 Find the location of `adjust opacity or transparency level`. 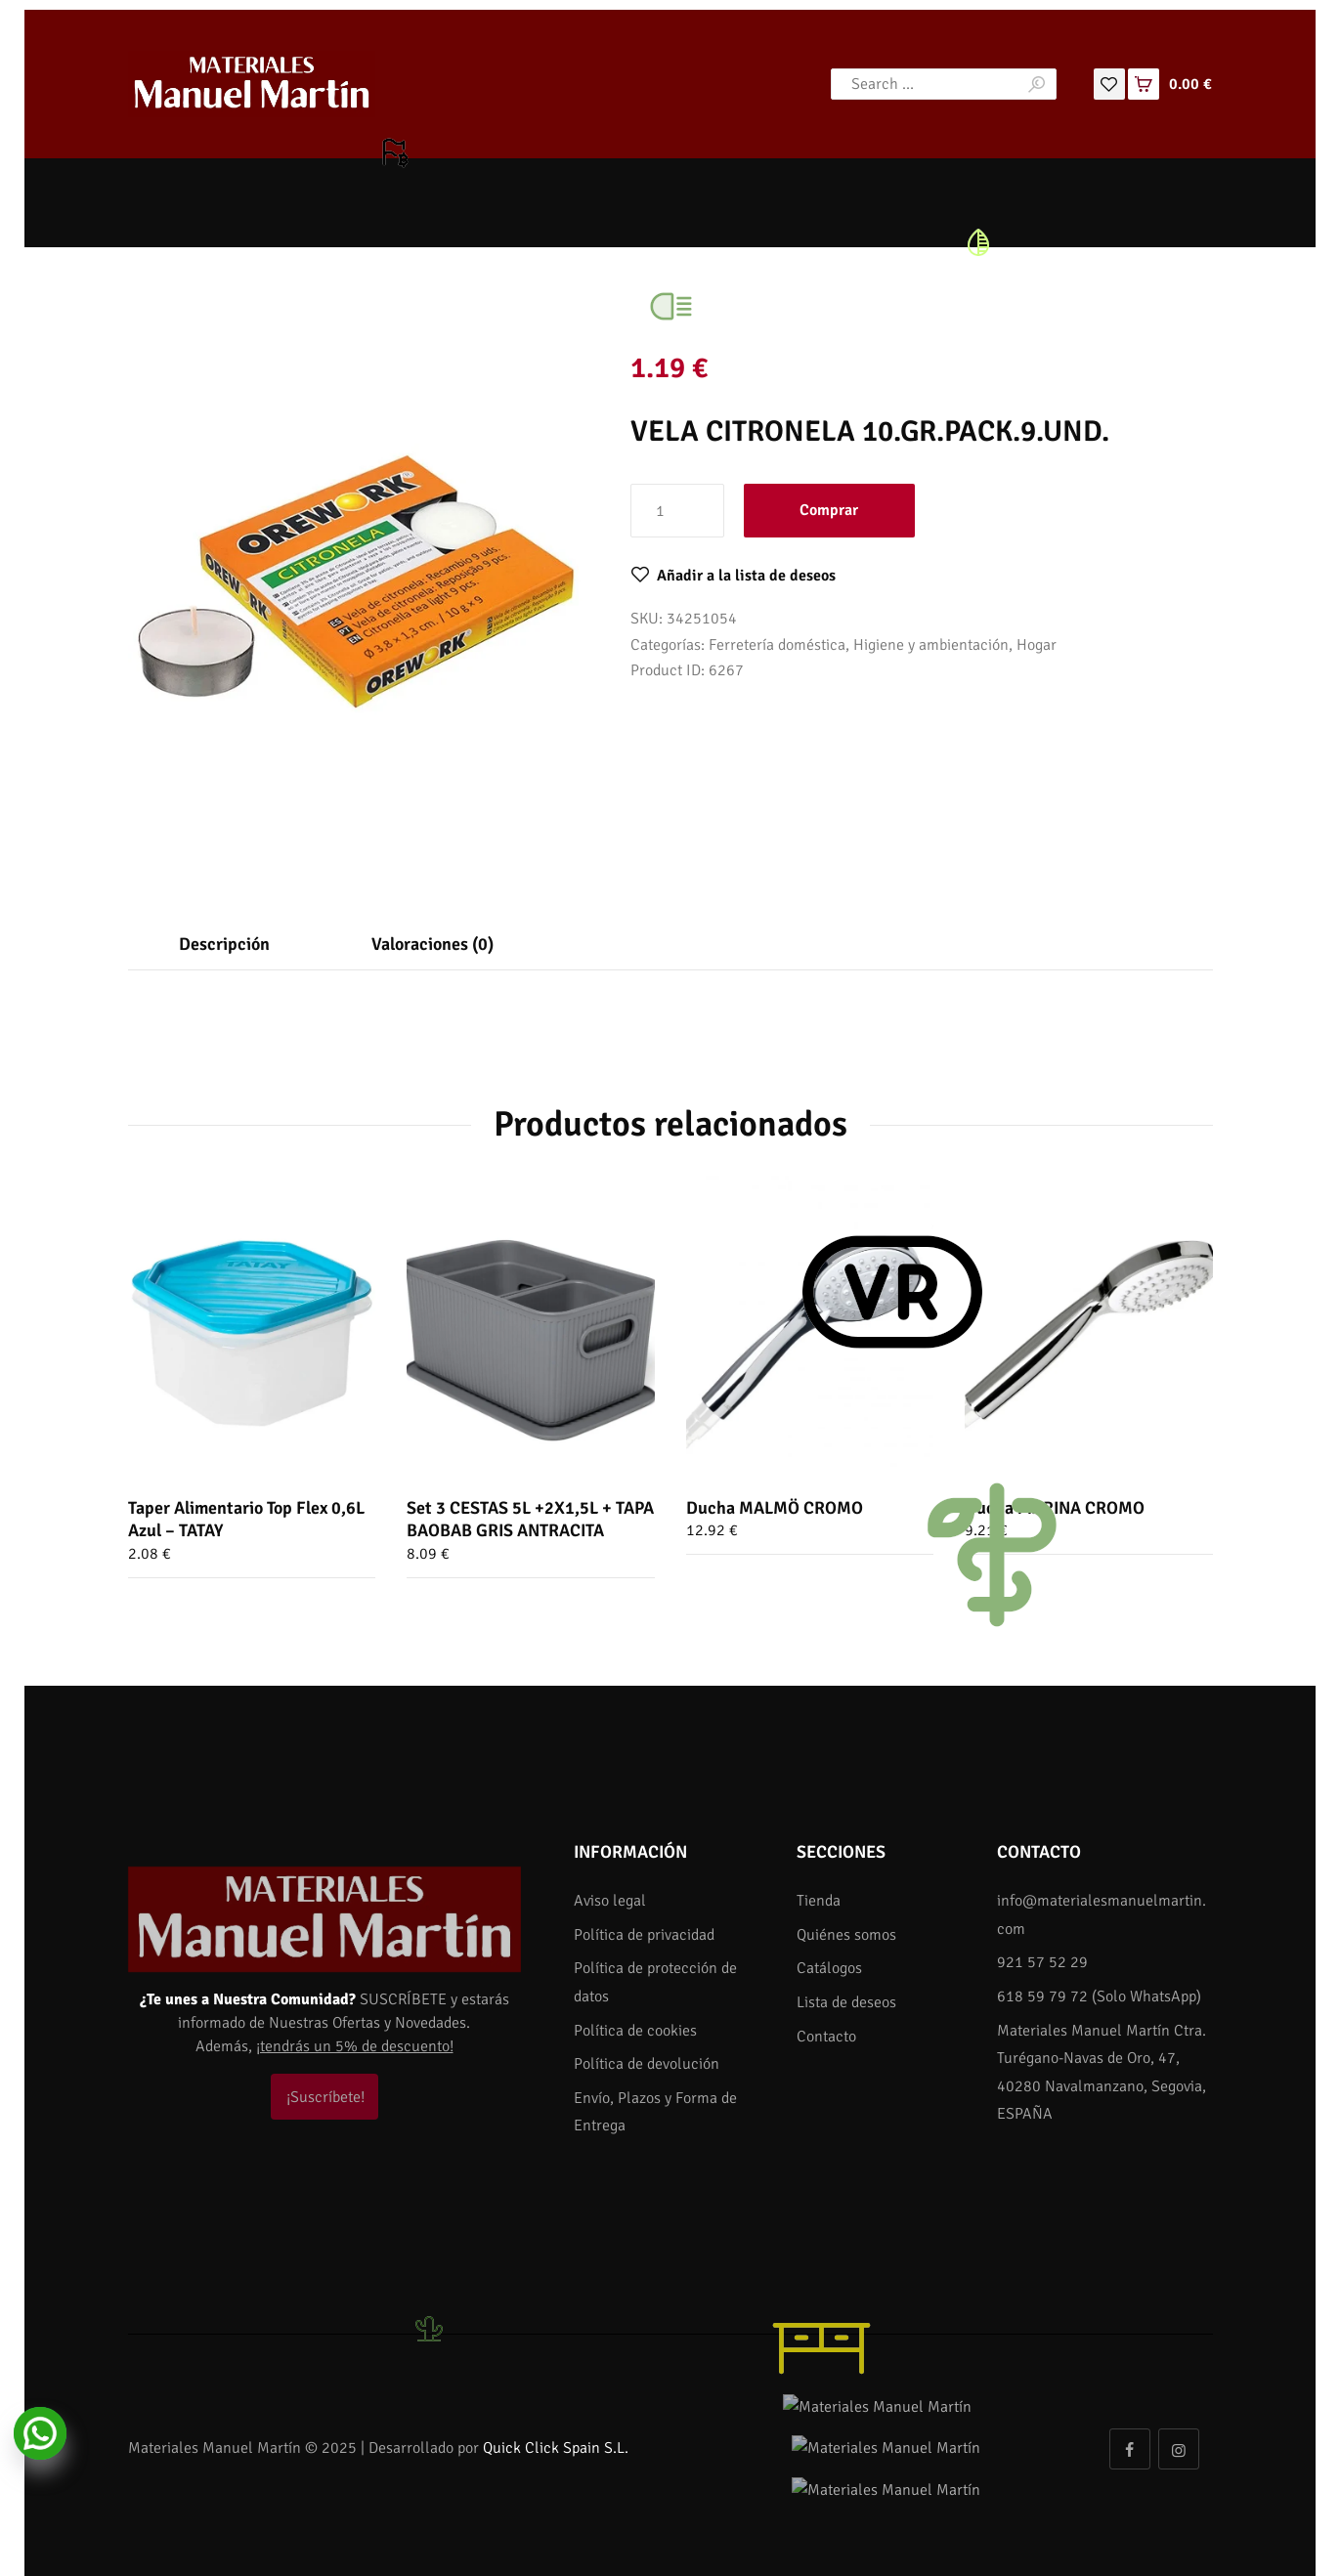

adjust opacity or transparency level is located at coordinates (978, 243).